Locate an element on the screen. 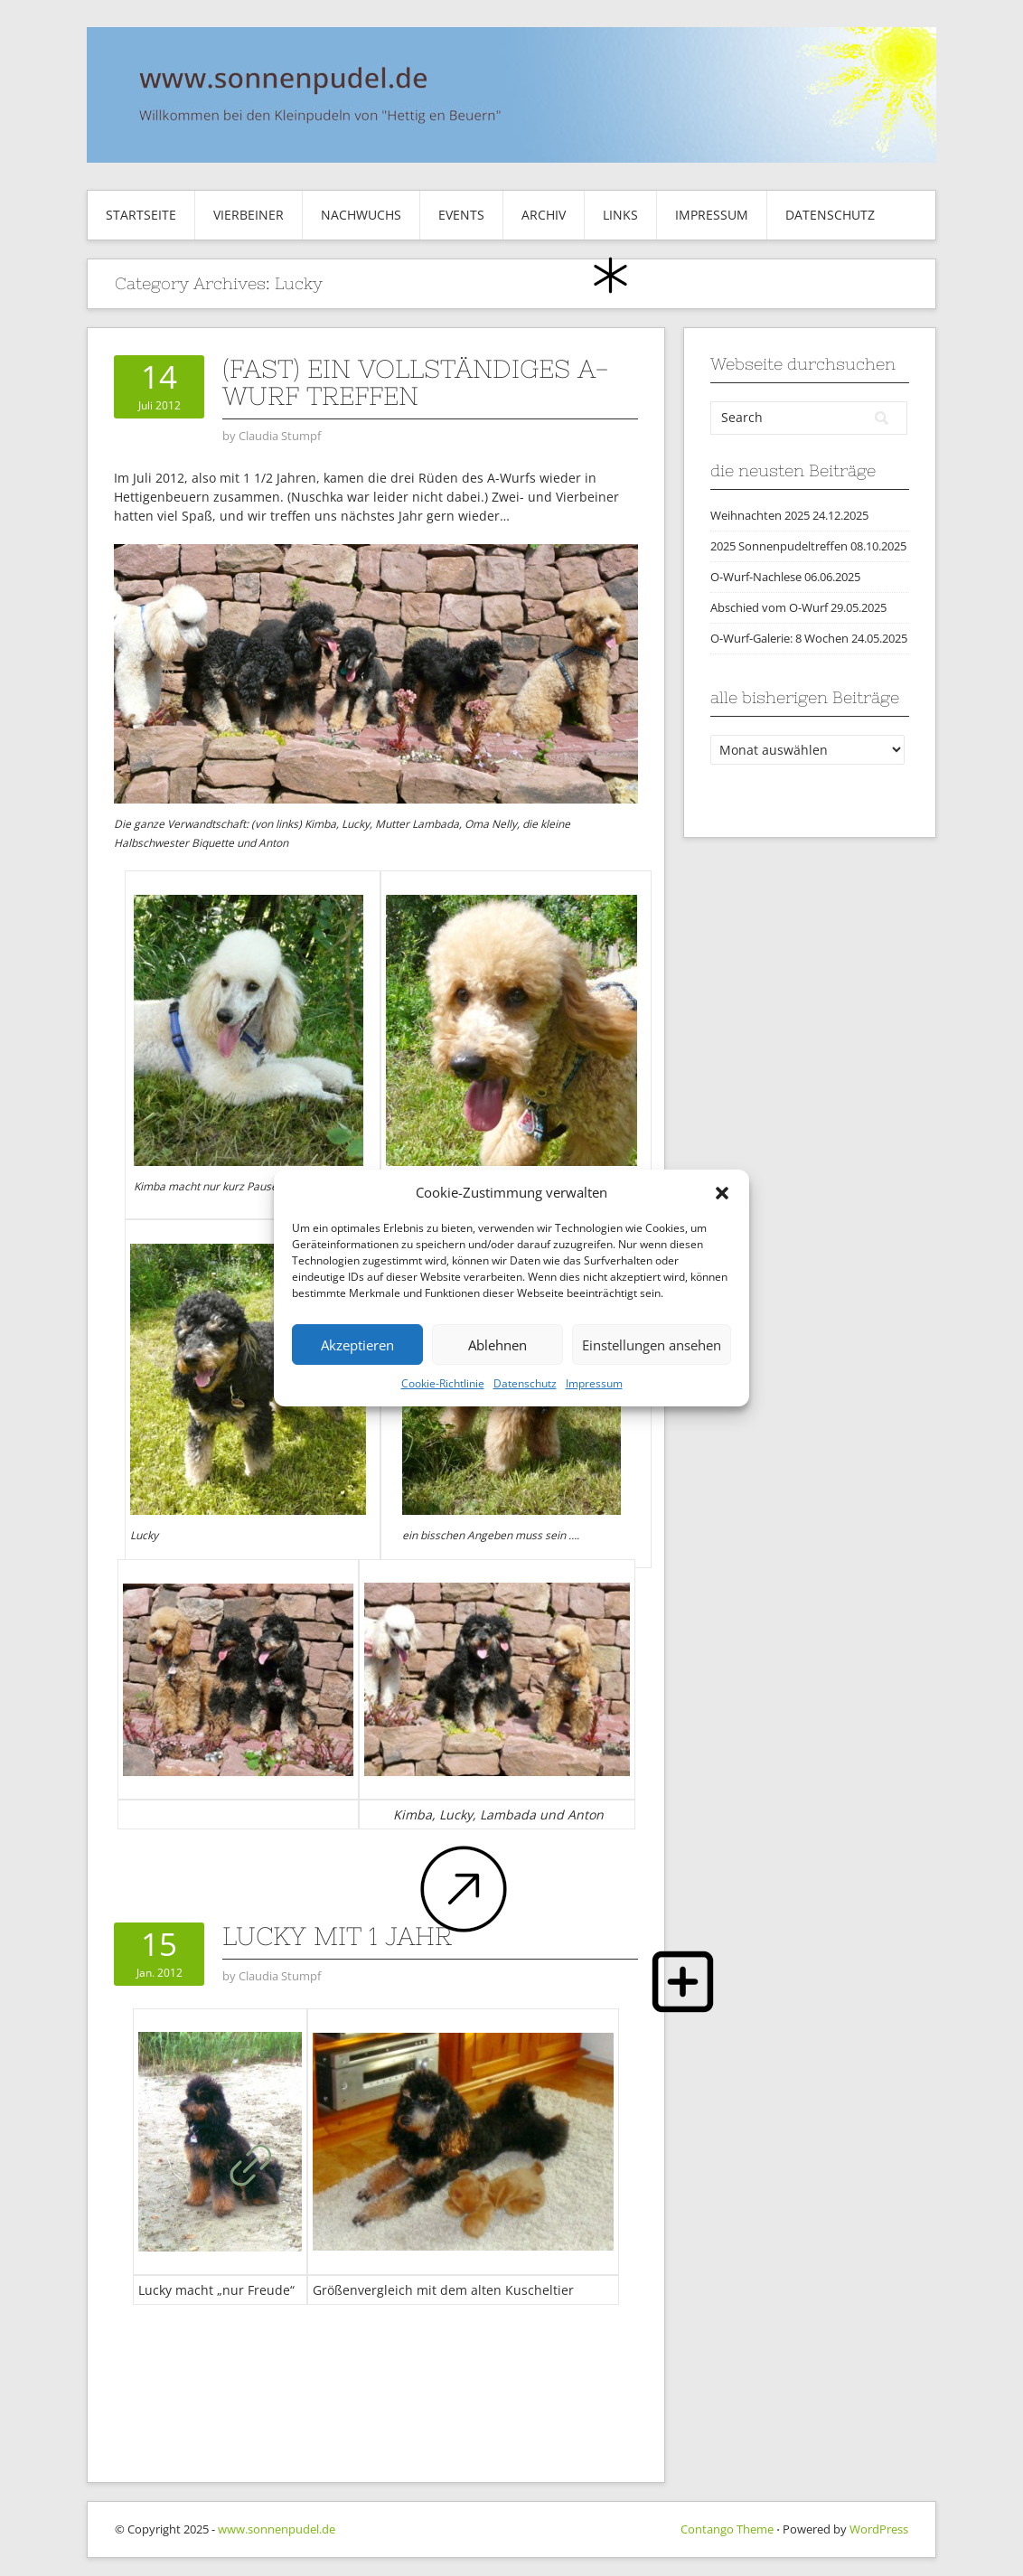  copy or share a link is located at coordinates (250, 2165).